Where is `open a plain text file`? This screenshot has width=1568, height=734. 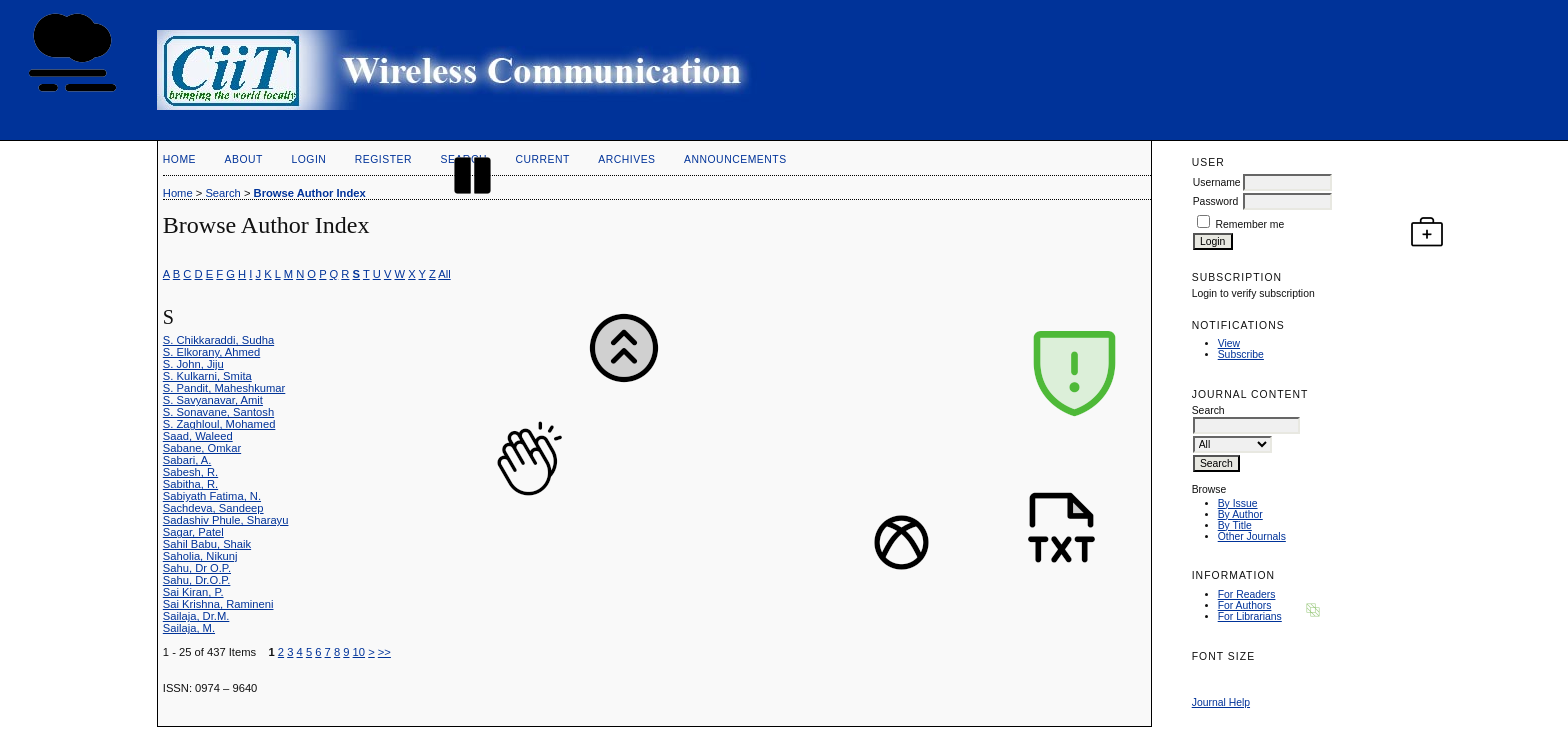
open a plain text file is located at coordinates (1061, 530).